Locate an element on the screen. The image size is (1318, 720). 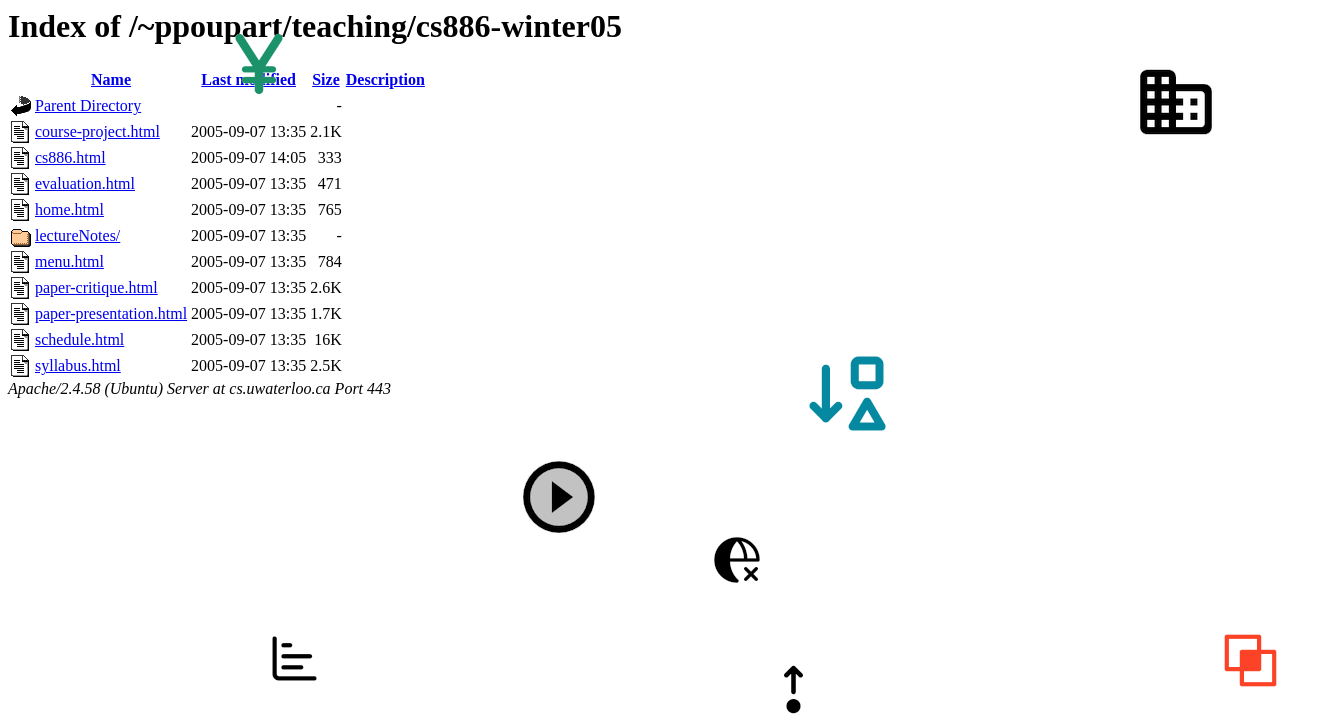
view organization or company details is located at coordinates (1176, 102).